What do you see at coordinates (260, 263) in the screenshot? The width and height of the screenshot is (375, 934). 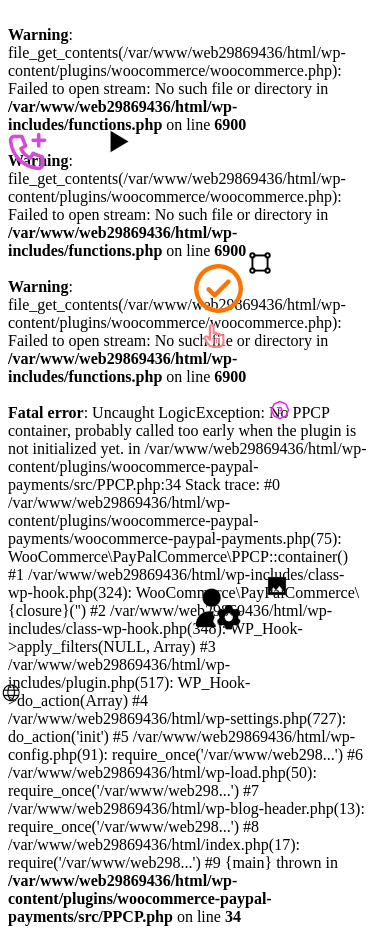 I see `access shape tools or drawing options` at bounding box center [260, 263].